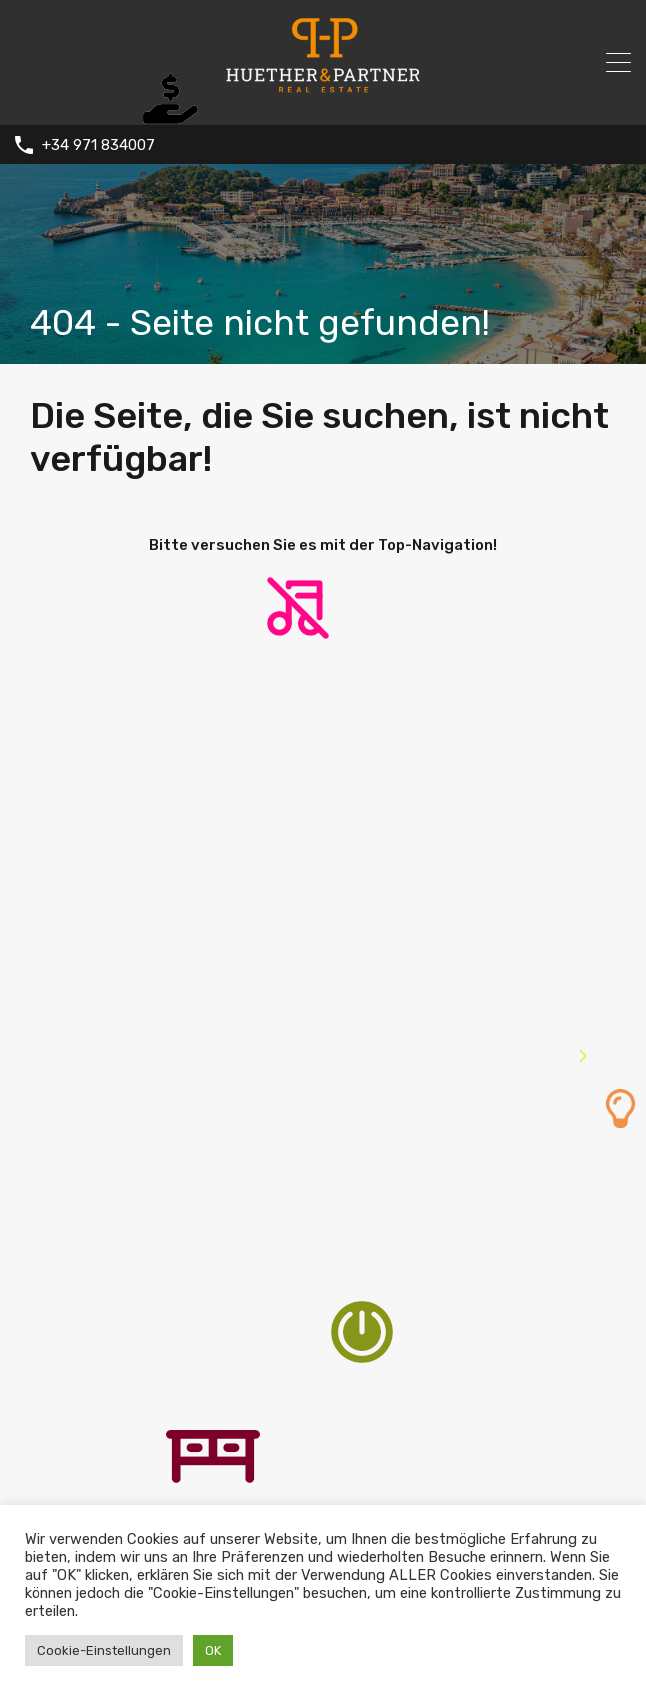 The width and height of the screenshot is (646, 1696). What do you see at coordinates (170, 99) in the screenshot?
I see `make a payment or donation` at bounding box center [170, 99].